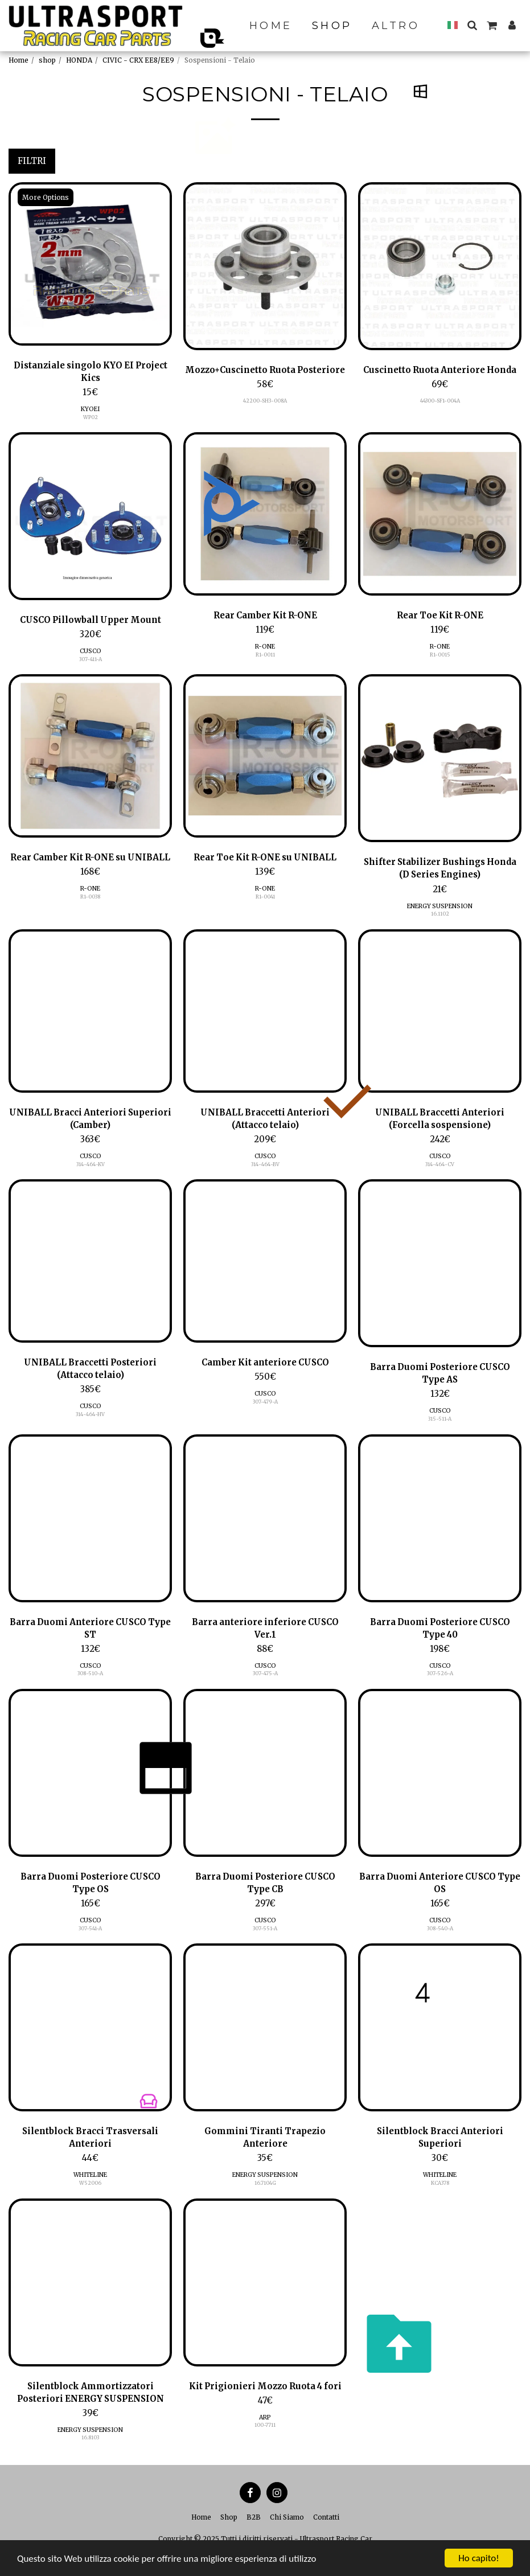 The image size is (530, 2576). What do you see at coordinates (213, 137) in the screenshot?
I see `enhance image with AI` at bounding box center [213, 137].